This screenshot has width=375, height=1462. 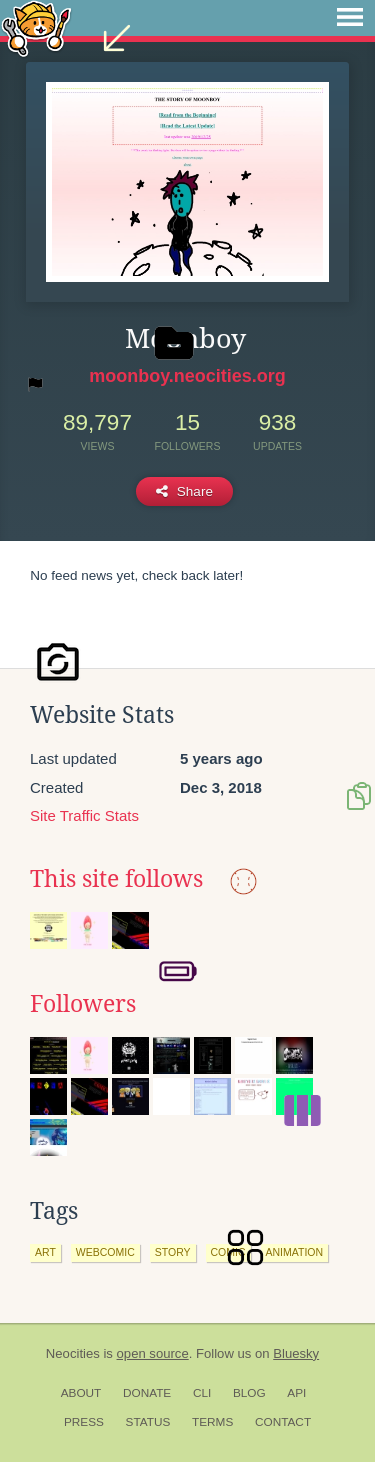 I want to click on flag or report content, so click(x=35, y=384).